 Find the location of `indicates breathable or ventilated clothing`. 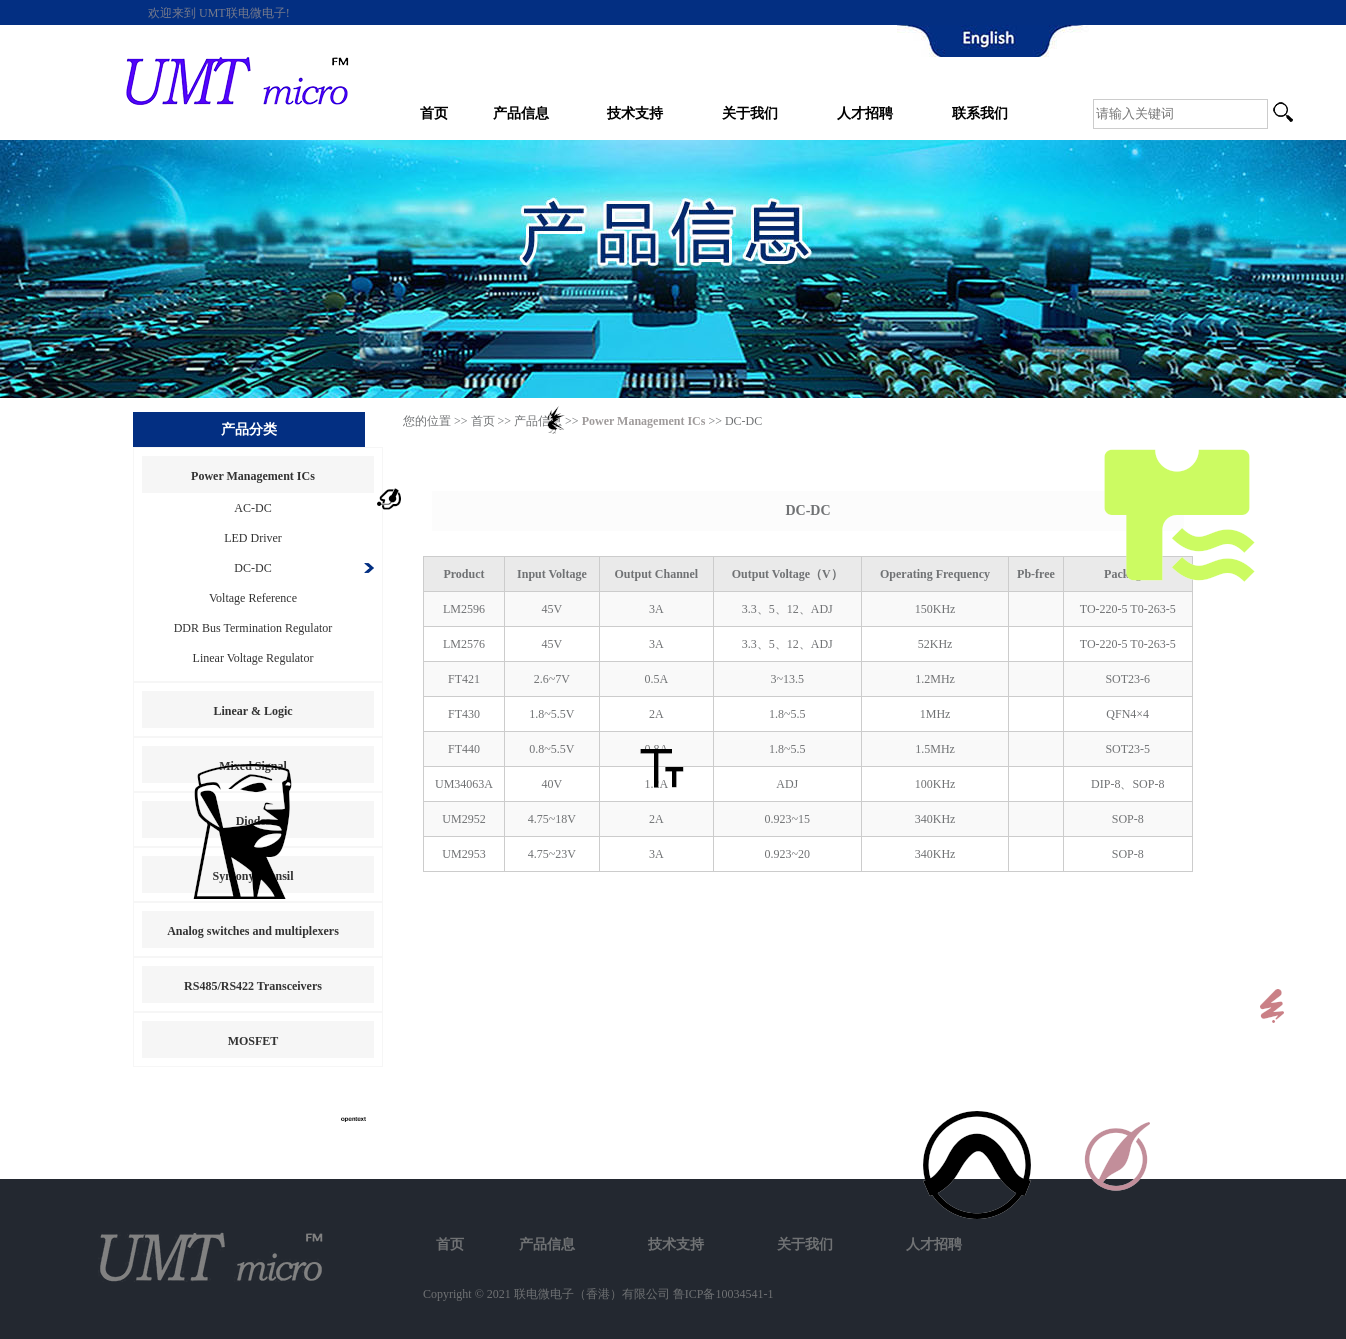

indicates breathable or ventilated clothing is located at coordinates (1177, 515).